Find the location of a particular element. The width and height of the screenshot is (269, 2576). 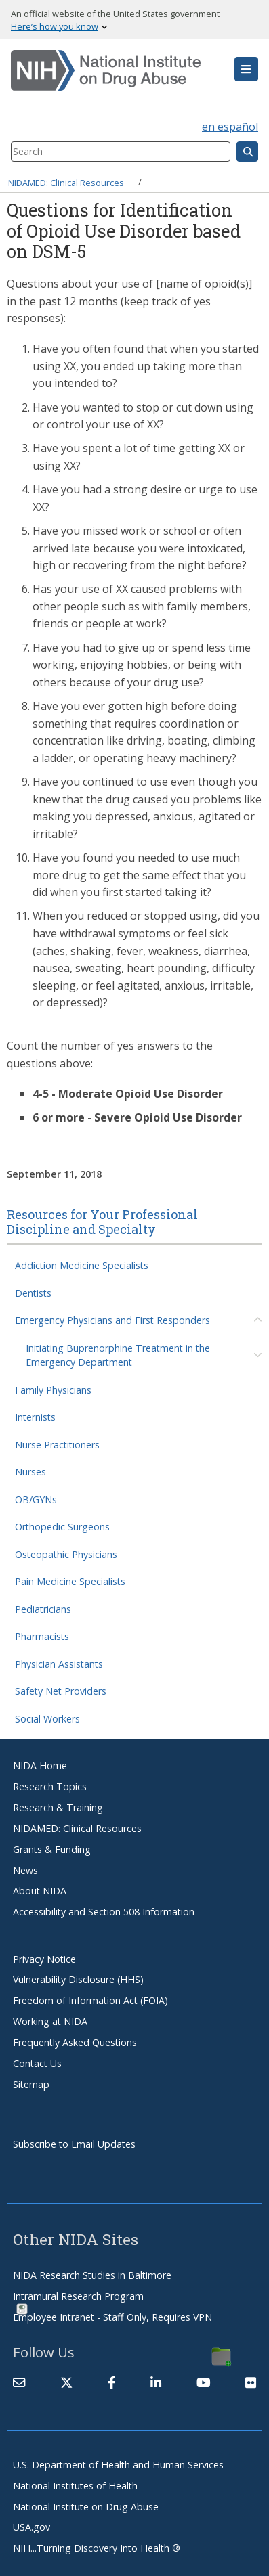

create a new folder is located at coordinates (221, 2356).